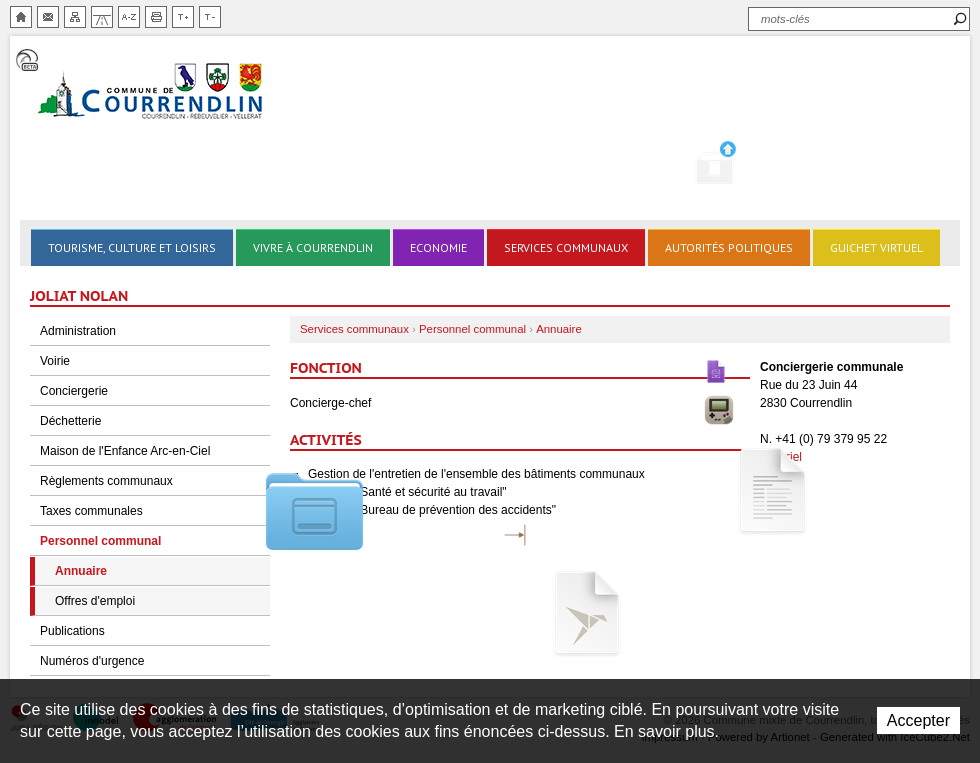  What do you see at coordinates (716, 372) in the screenshot?
I see `kexi database project shortcut file` at bounding box center [716, 372].